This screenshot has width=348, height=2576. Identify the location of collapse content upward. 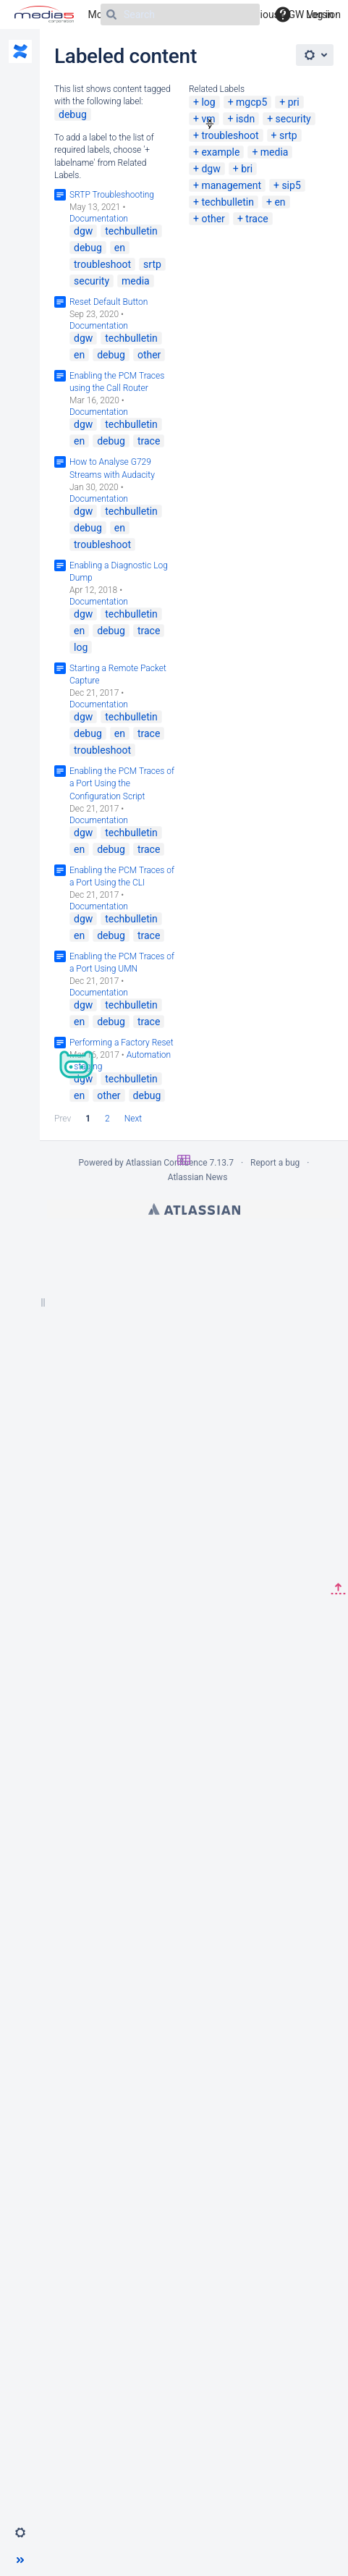
(338, 1589).